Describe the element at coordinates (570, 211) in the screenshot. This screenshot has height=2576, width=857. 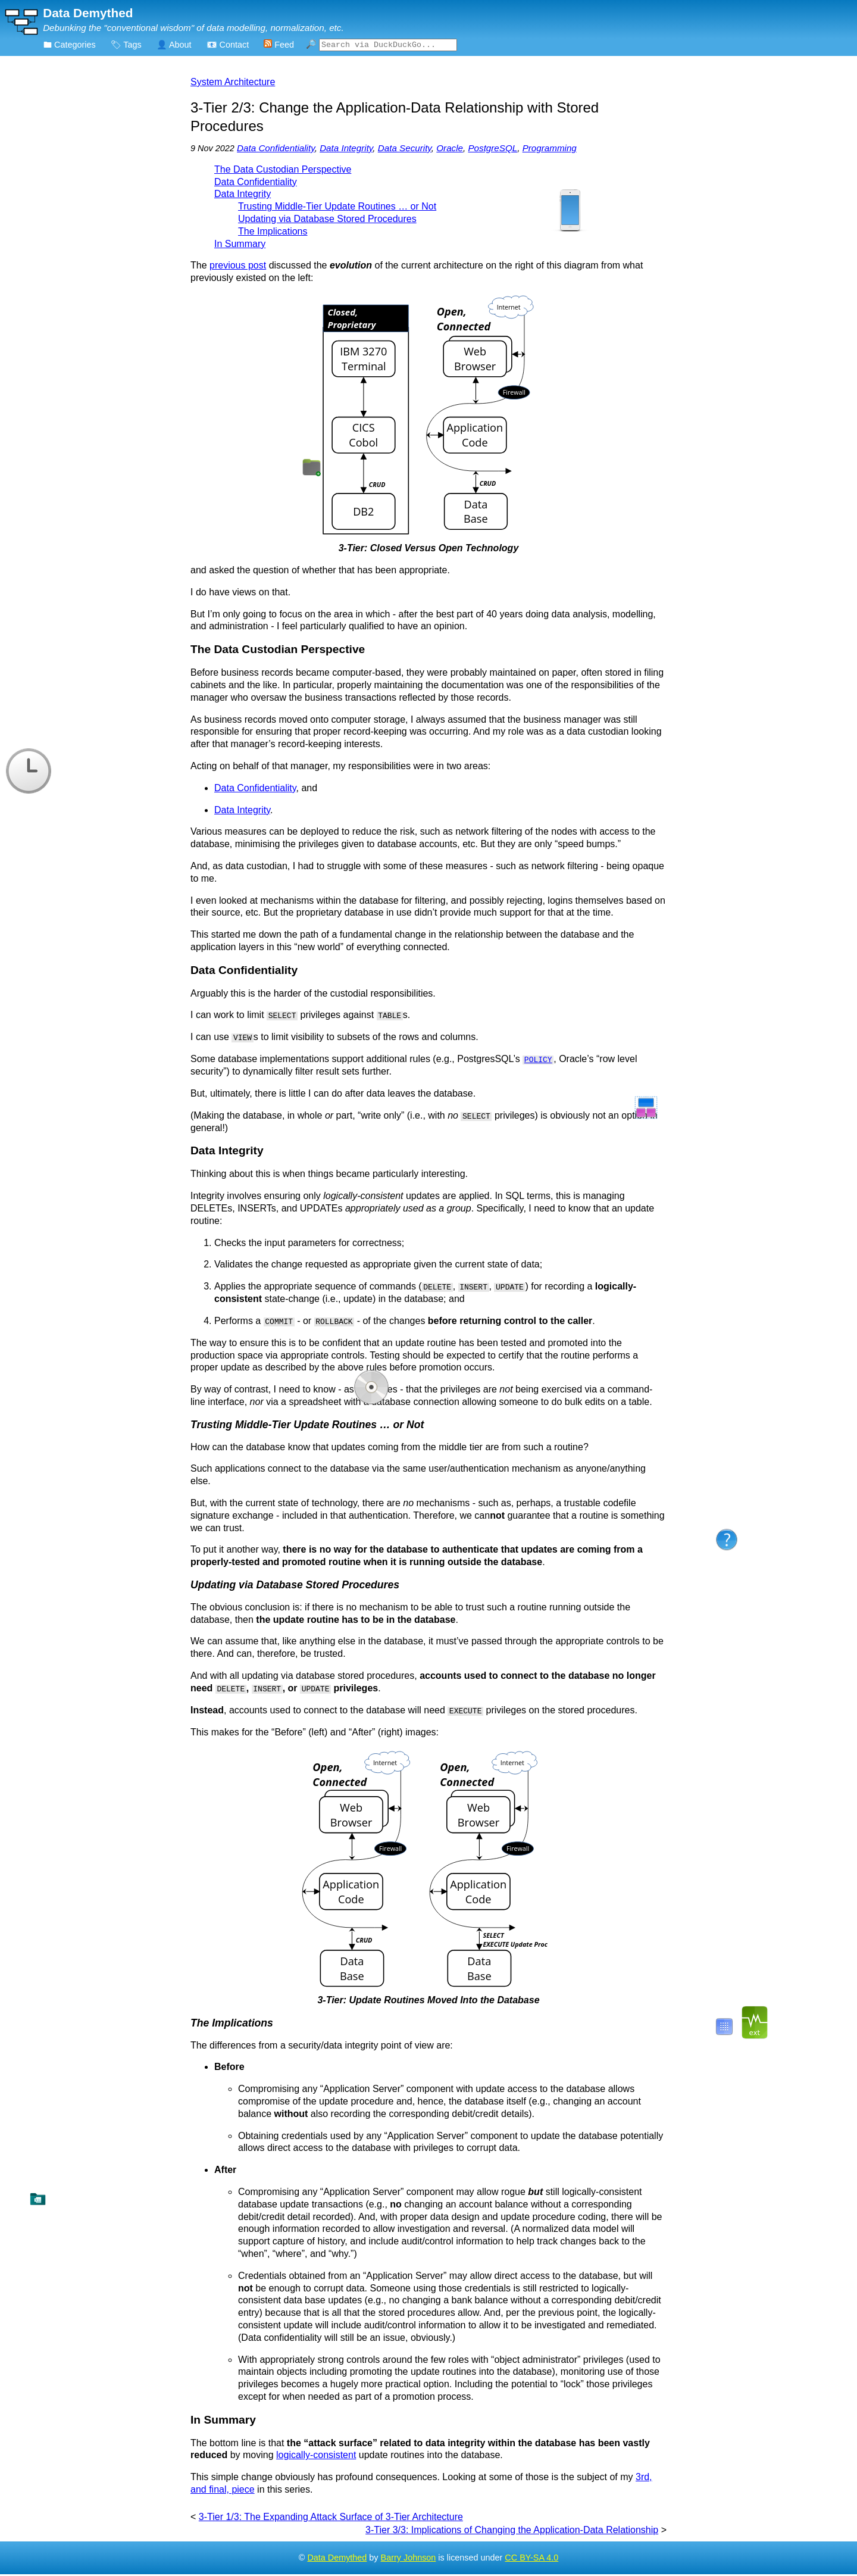
I see `iPod Touch device connected` at that location.